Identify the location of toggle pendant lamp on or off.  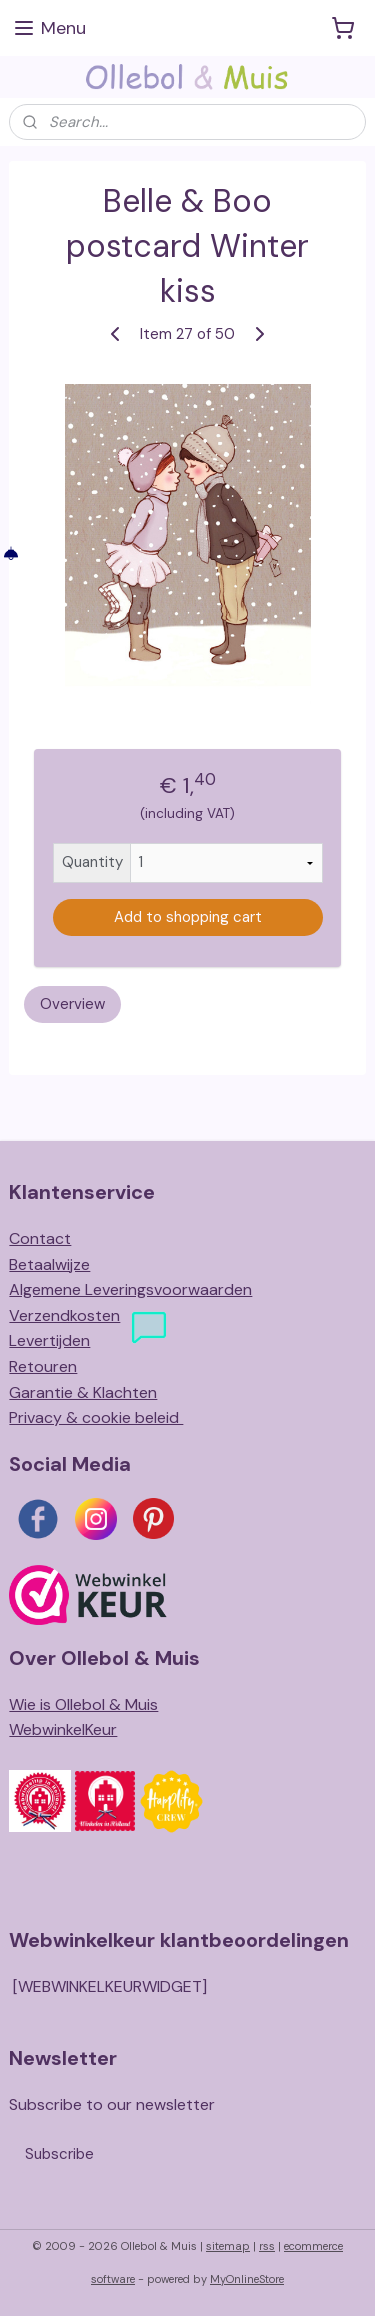
(11, 554).